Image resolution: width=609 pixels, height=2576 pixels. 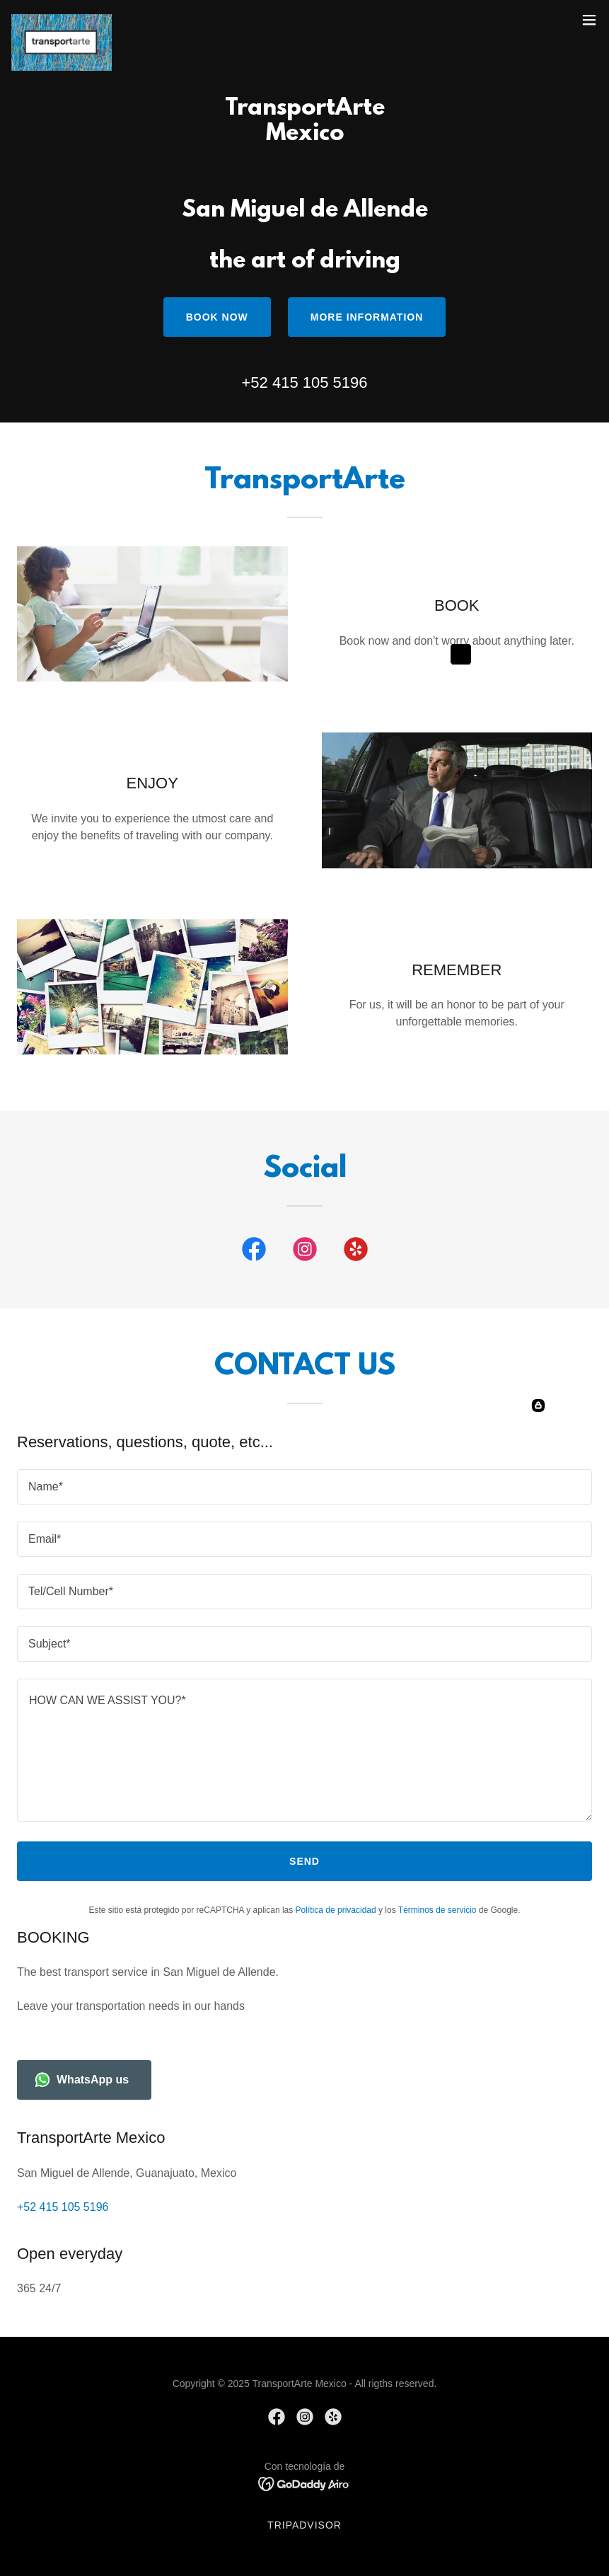 What do you see at coordinates (538, 1405) in the screenshot?
I see `access security or privacy settings` at bounding box center [538, 1405].